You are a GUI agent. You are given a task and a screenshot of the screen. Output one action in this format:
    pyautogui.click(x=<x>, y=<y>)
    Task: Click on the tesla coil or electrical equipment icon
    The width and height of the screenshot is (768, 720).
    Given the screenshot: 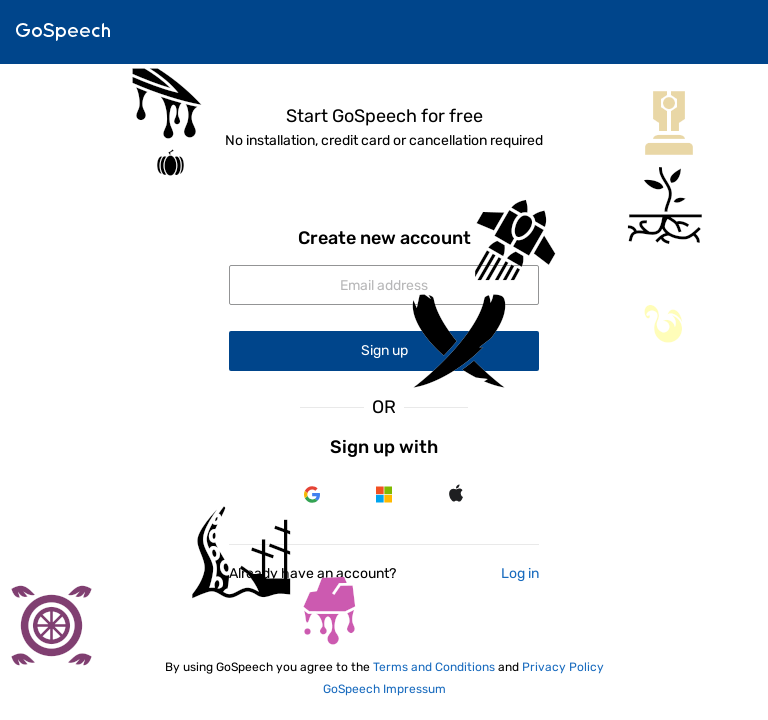 What is the action you would take?
    pyautogui.click(x=669, y=123)
    